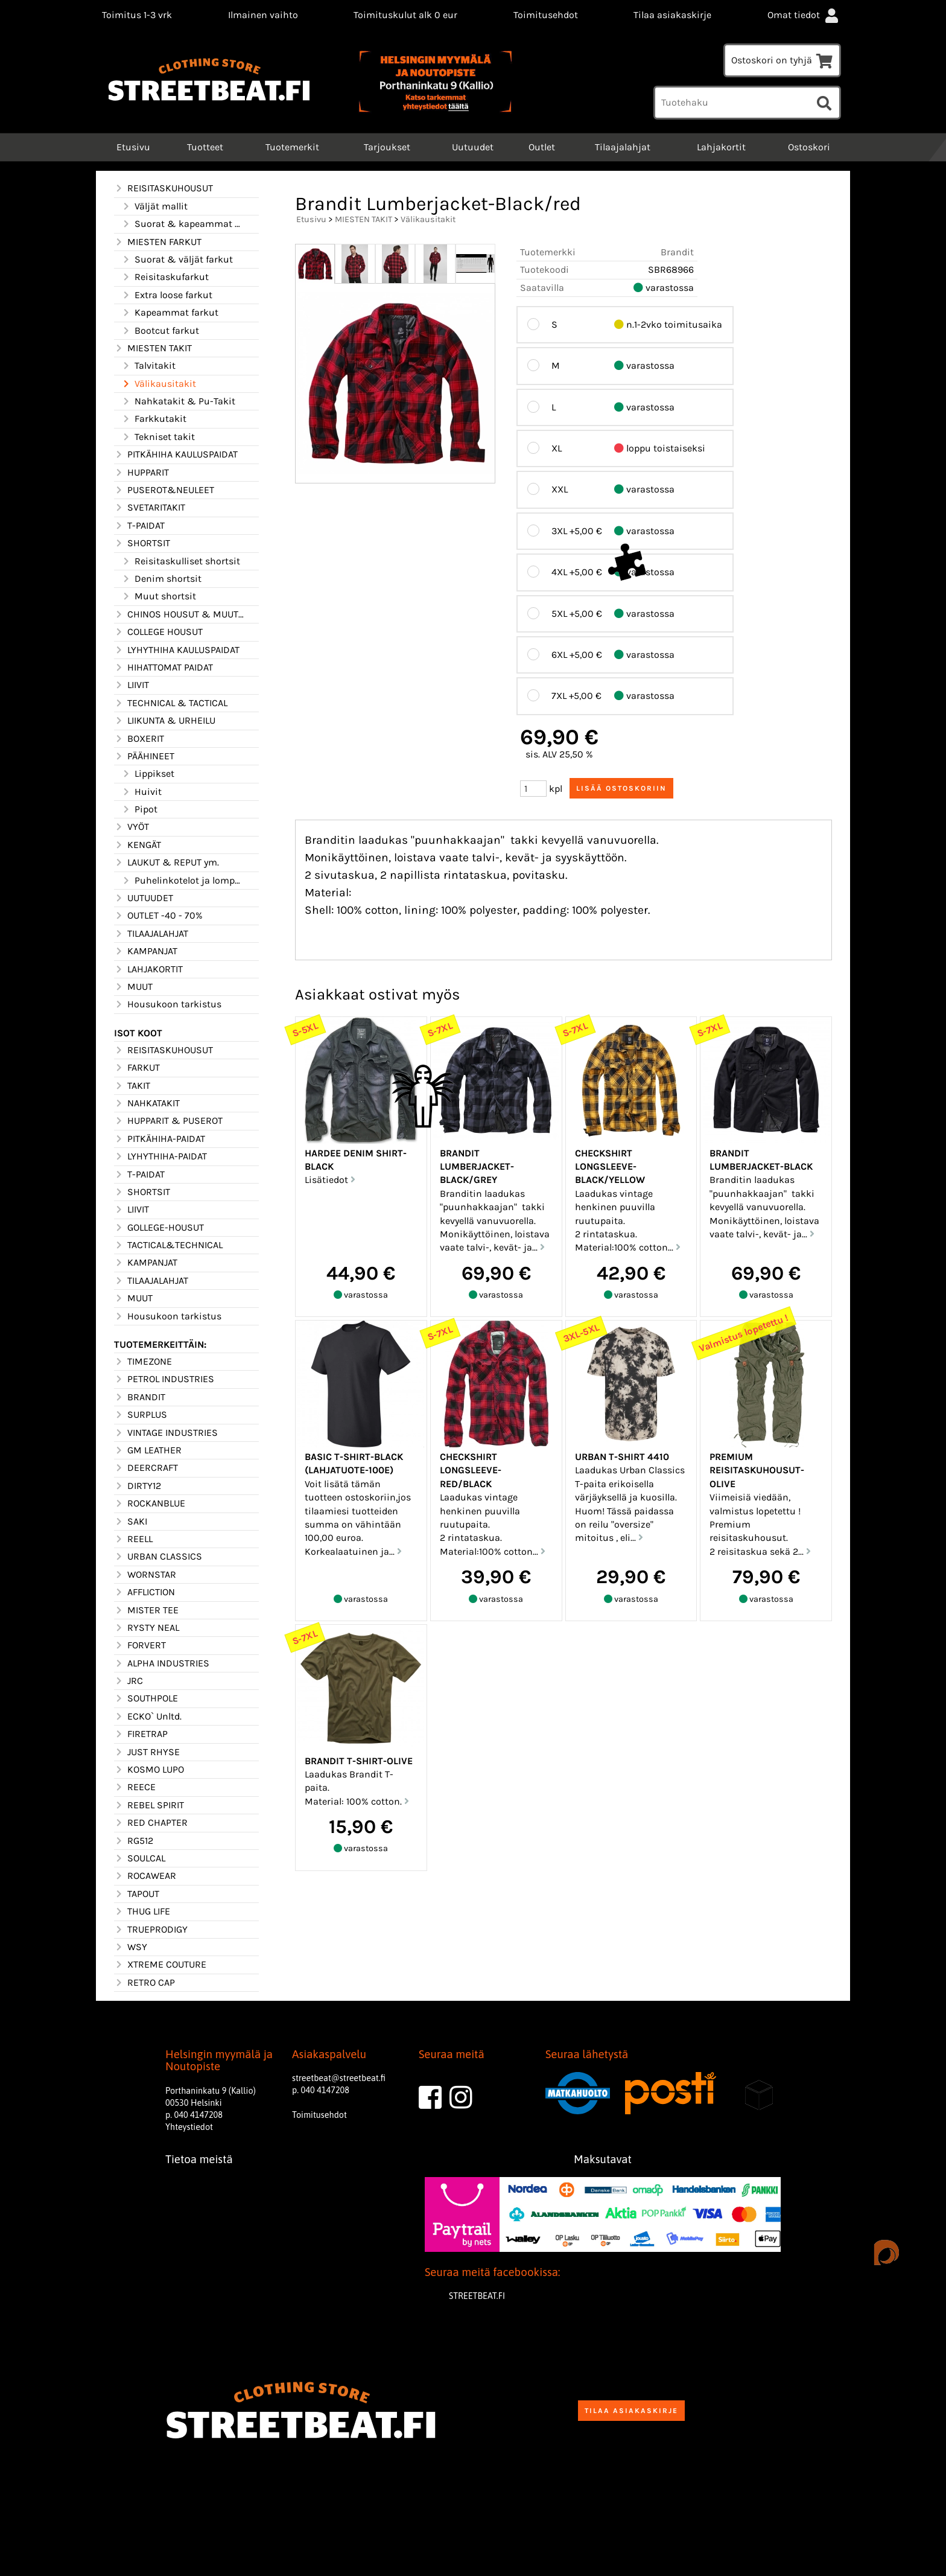 This screenshot has width=946, height=2576. What do you see at coordinates (759, 2095) in the screenshot?
I see `view 3D model or object` at bounding box center [759, 2095].